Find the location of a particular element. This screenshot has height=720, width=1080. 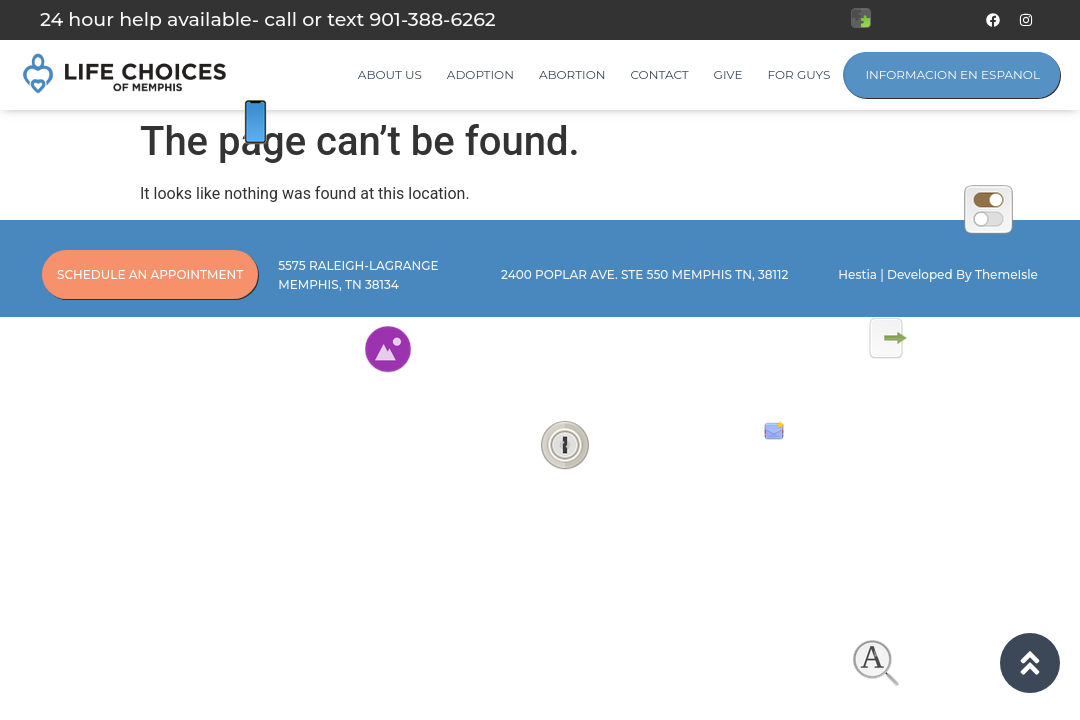

export document to another location is located at coordinates (886, 338).